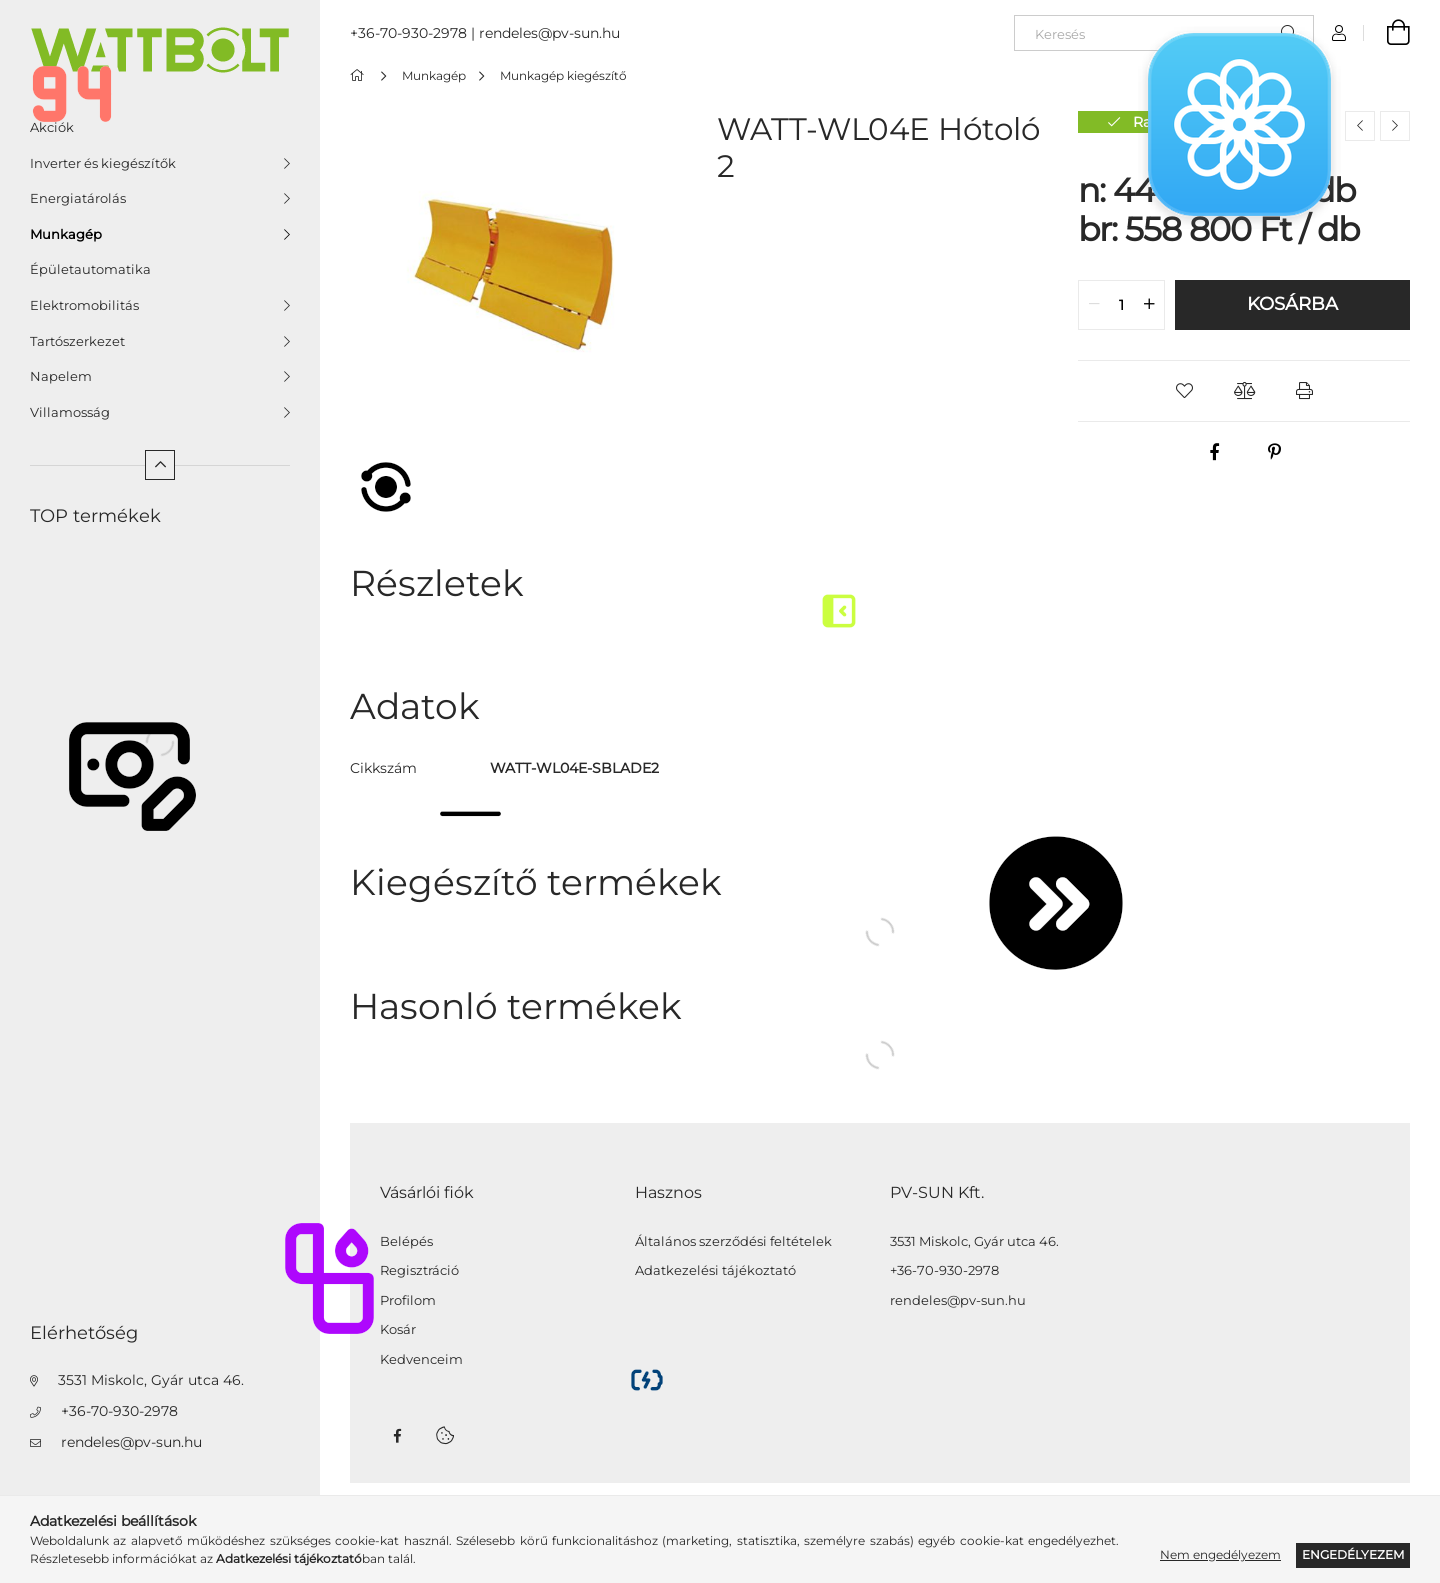 The height and width of the screenshot is (1583, 1440). I want to click on analyze or process data, so click(386, 487).